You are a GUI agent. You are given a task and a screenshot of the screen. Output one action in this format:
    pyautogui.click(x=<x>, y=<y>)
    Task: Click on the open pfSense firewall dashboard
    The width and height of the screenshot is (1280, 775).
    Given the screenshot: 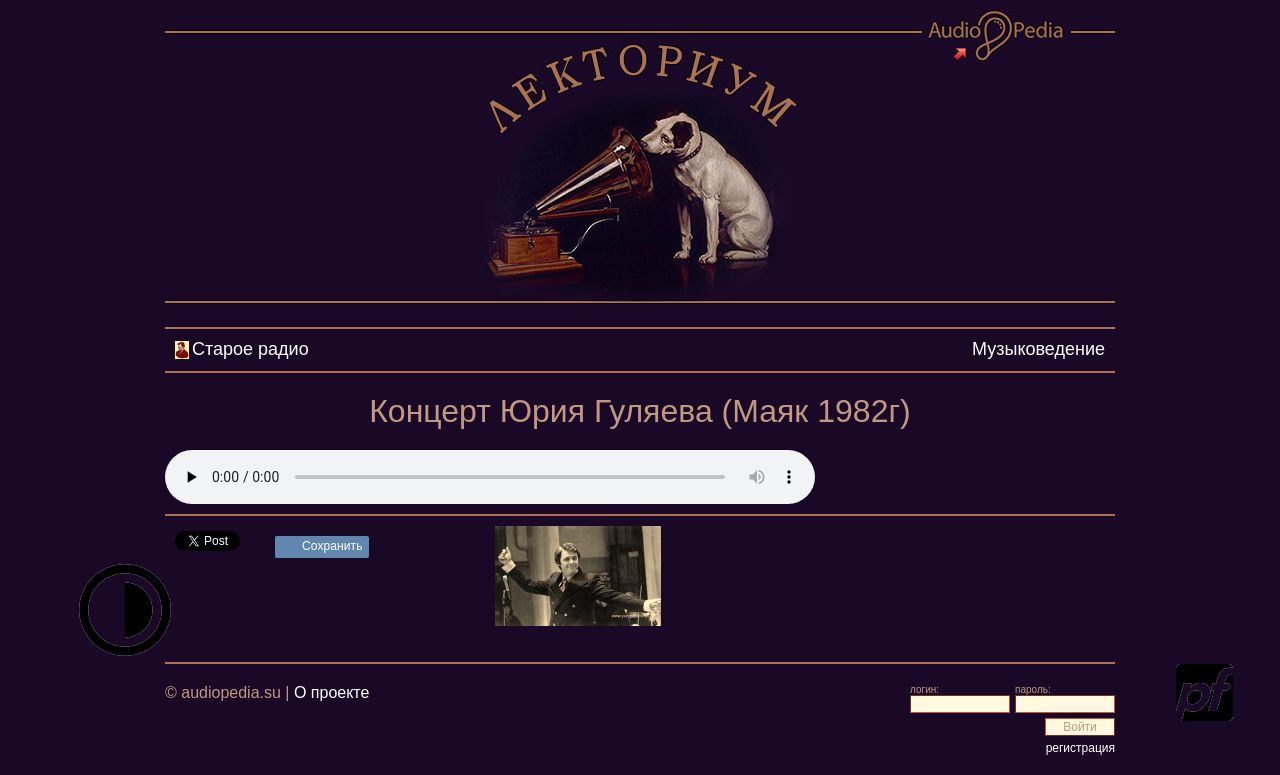 What is the action you would take?
    pyautogui.click(x=1204, y=692)
    